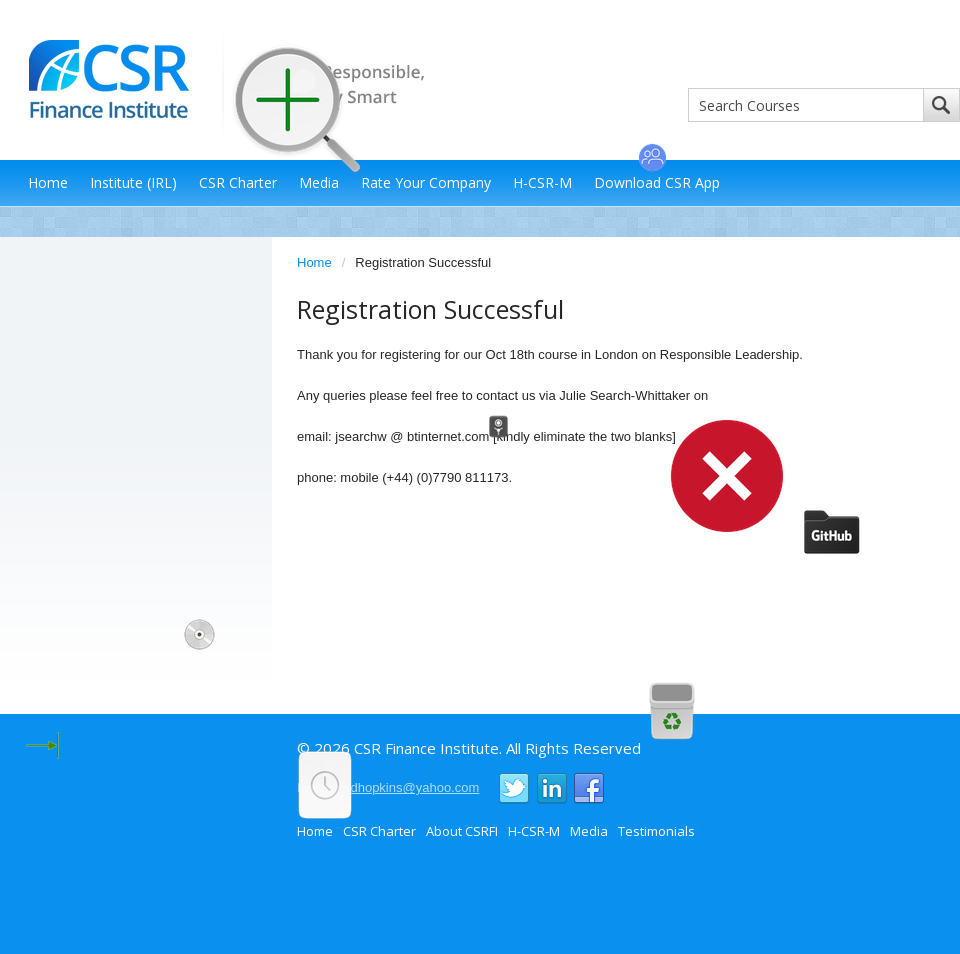  Describe the element at coordinates (652, 157) in the screenshot. I see `manage user accounts and settings` at that location.